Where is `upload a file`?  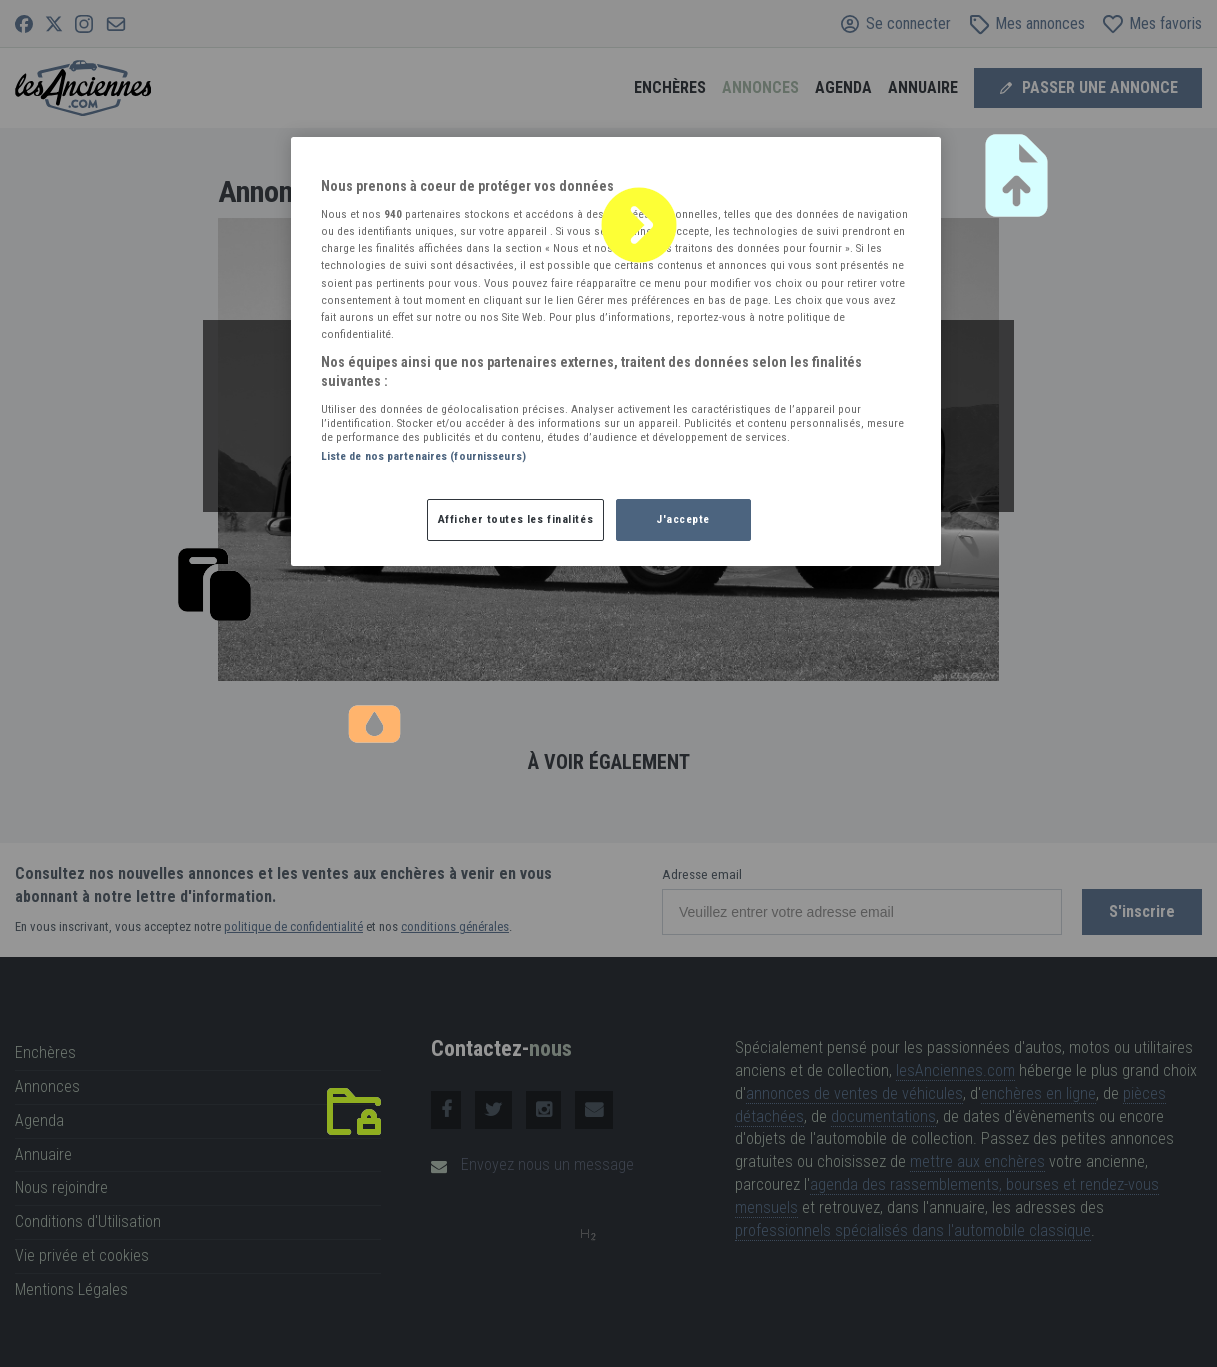
upload a file is located at coordinates (1016, 175).